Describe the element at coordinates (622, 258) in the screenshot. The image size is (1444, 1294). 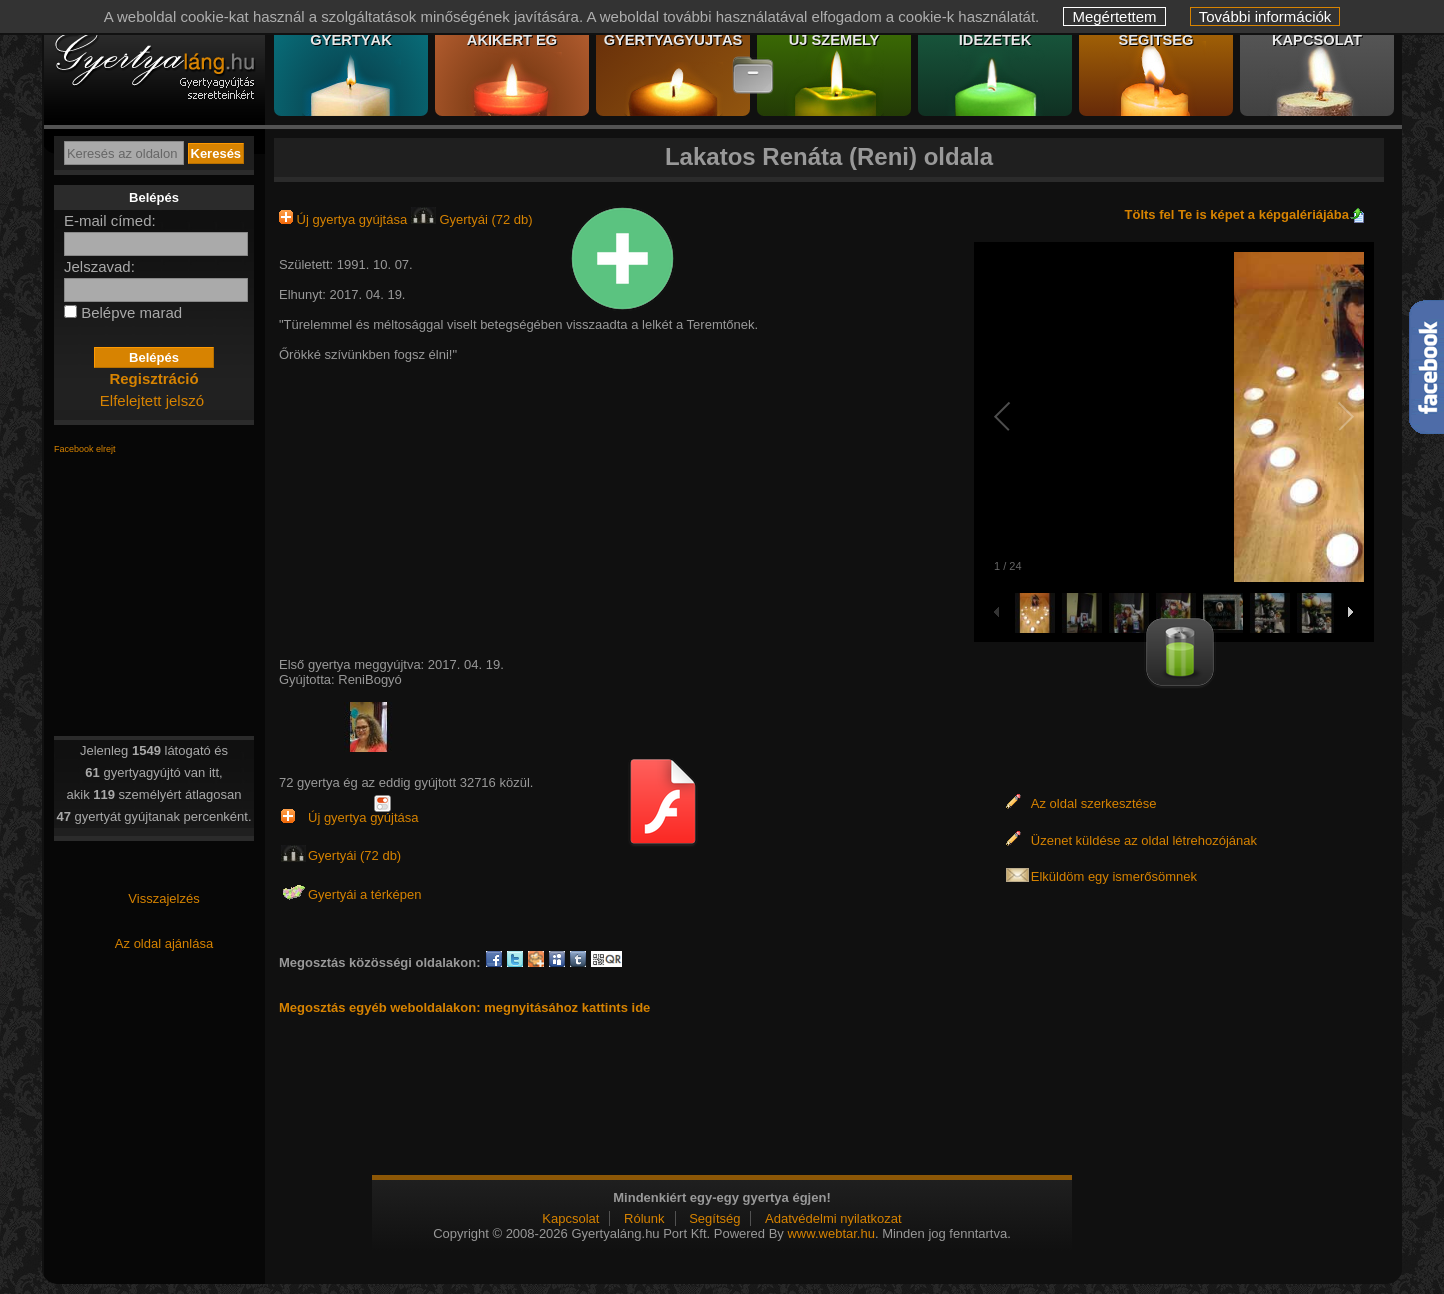
I see `indicates a newly added file in version control` at that location.